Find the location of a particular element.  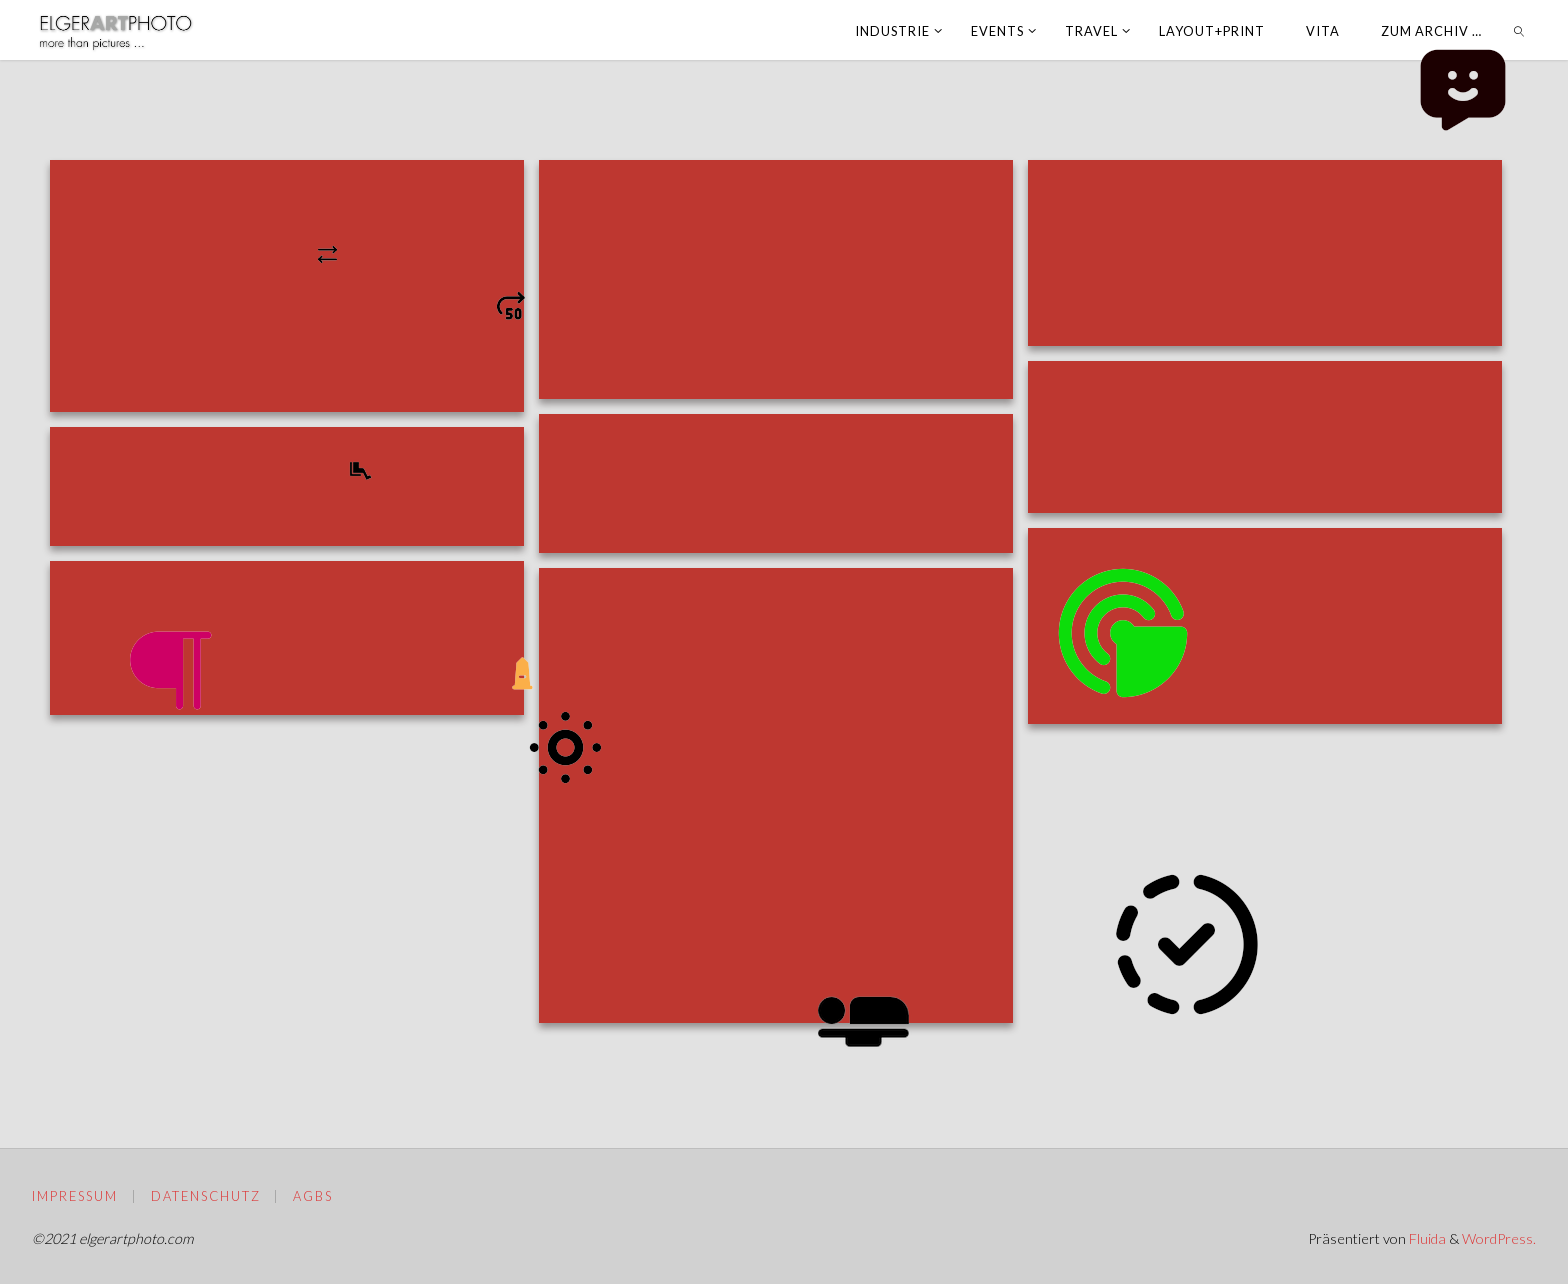

scan for nearby devices or networks is located at coordinates (1123, 633).